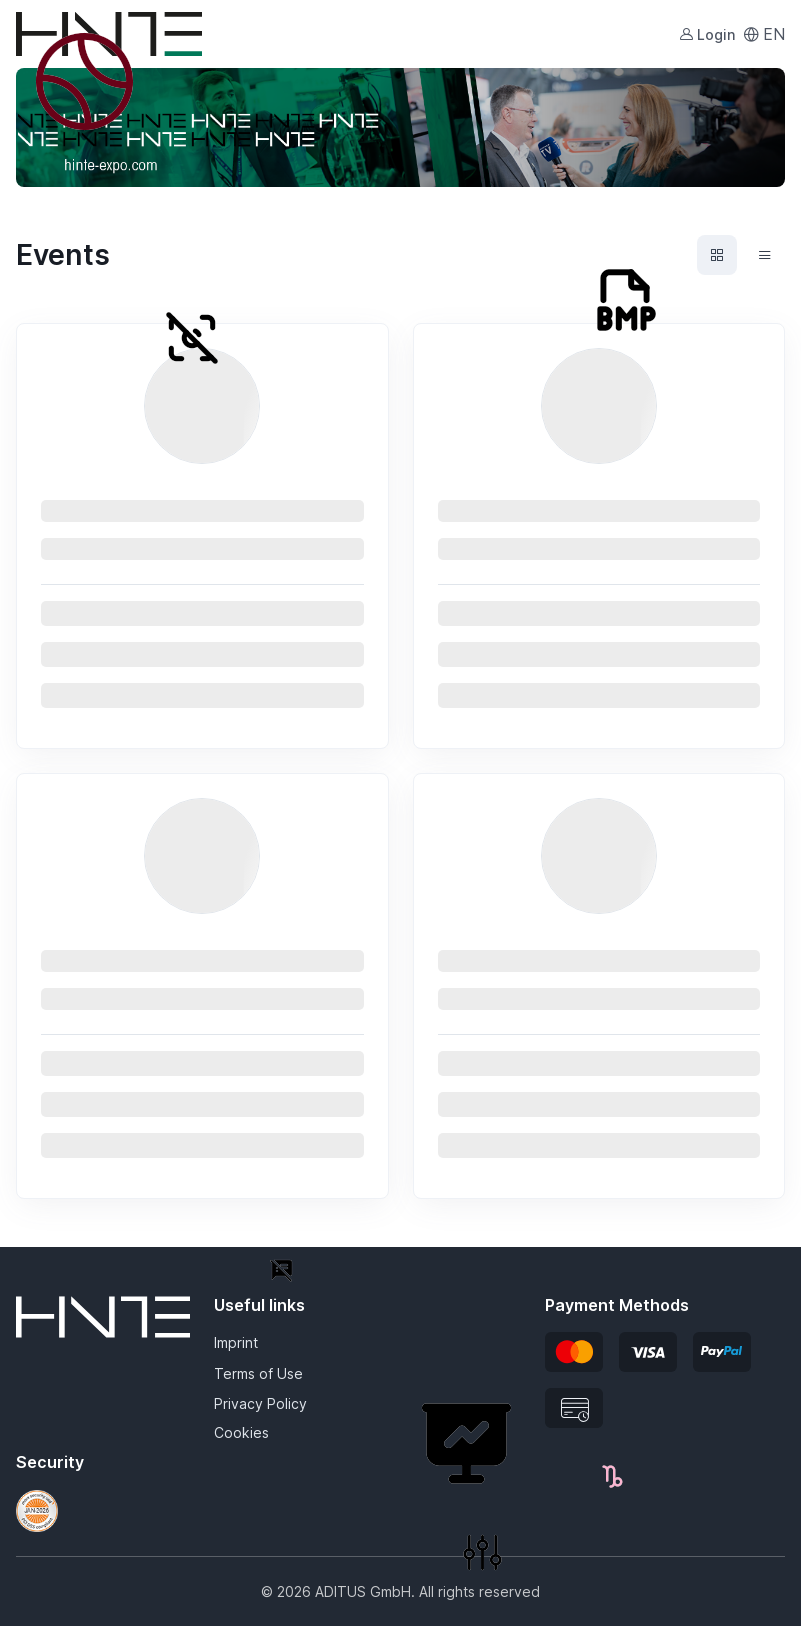 The image size is (801, 1626). Describe the element at coordinates (282, 1270) in the screenshot. I see `mute or disable speaker notes` at that location.